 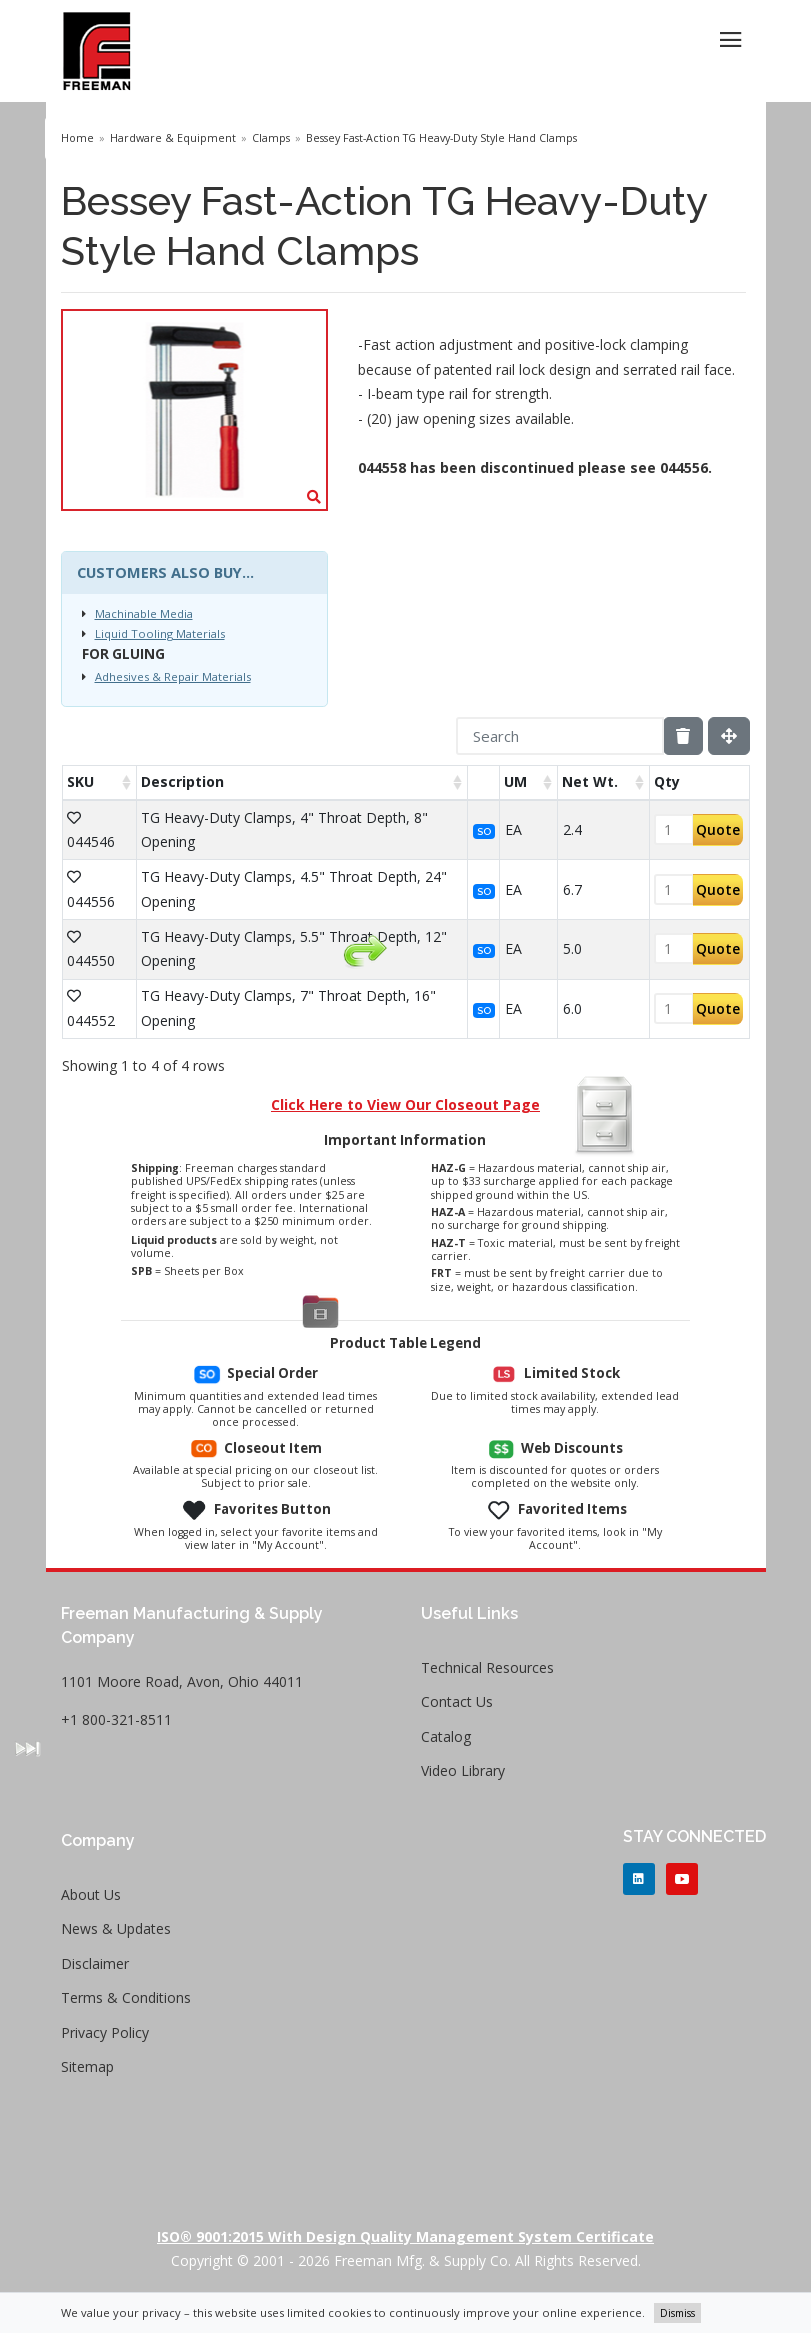 I want to click on redo the last undone action, so click(x=365, y=949).